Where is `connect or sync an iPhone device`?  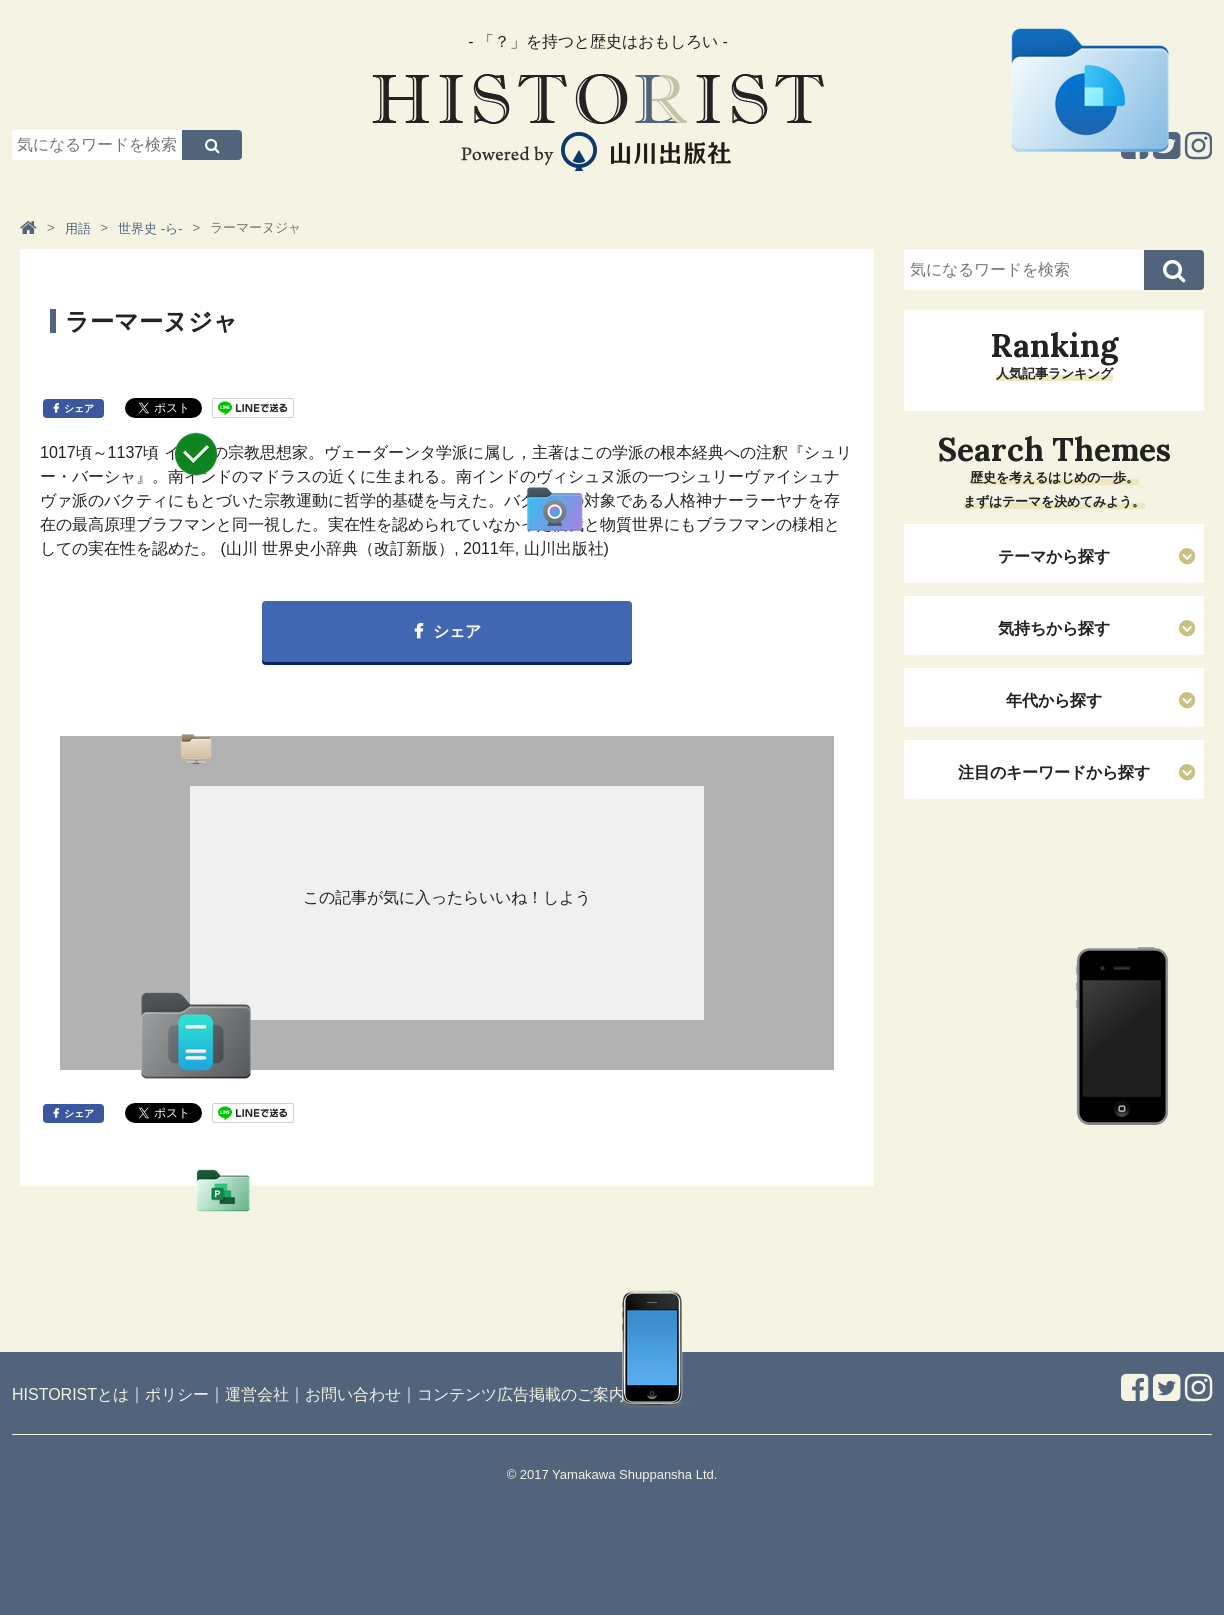
connect or sync an iPhone device is located at coordinates (652, 1348).